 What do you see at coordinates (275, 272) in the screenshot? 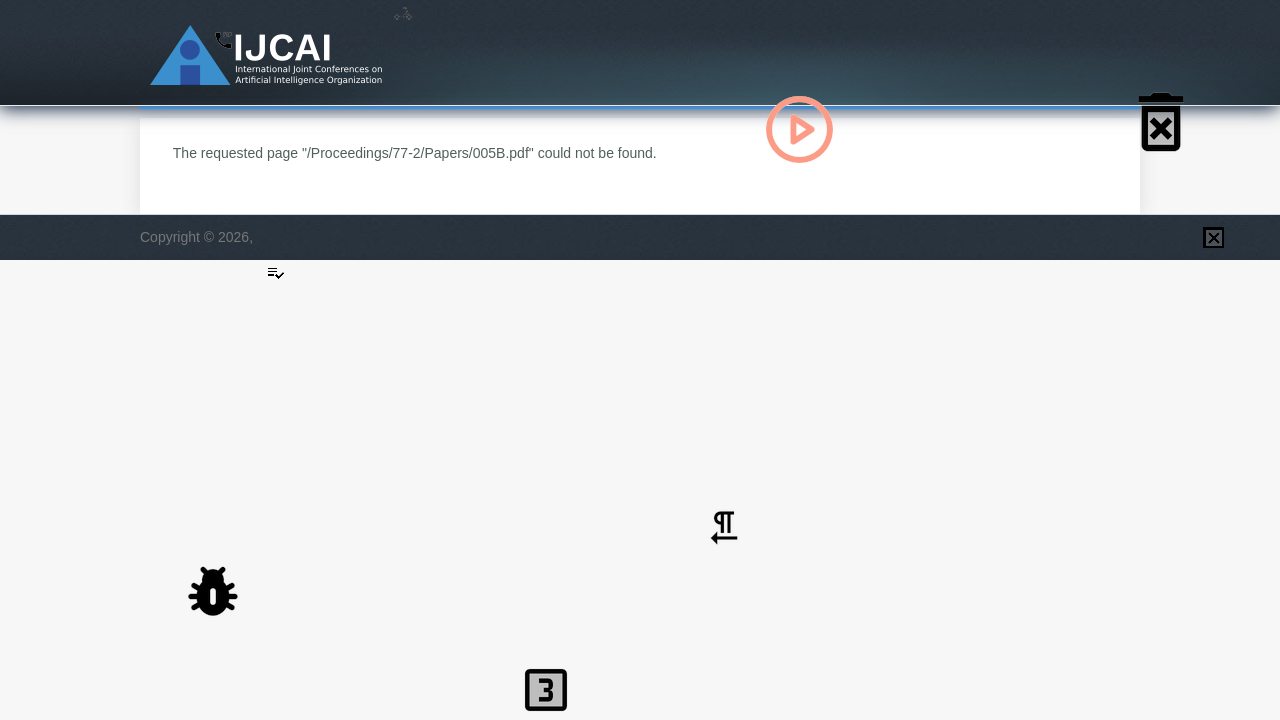
I see `item successfully added to playlist` at bounding box center [275, 272].